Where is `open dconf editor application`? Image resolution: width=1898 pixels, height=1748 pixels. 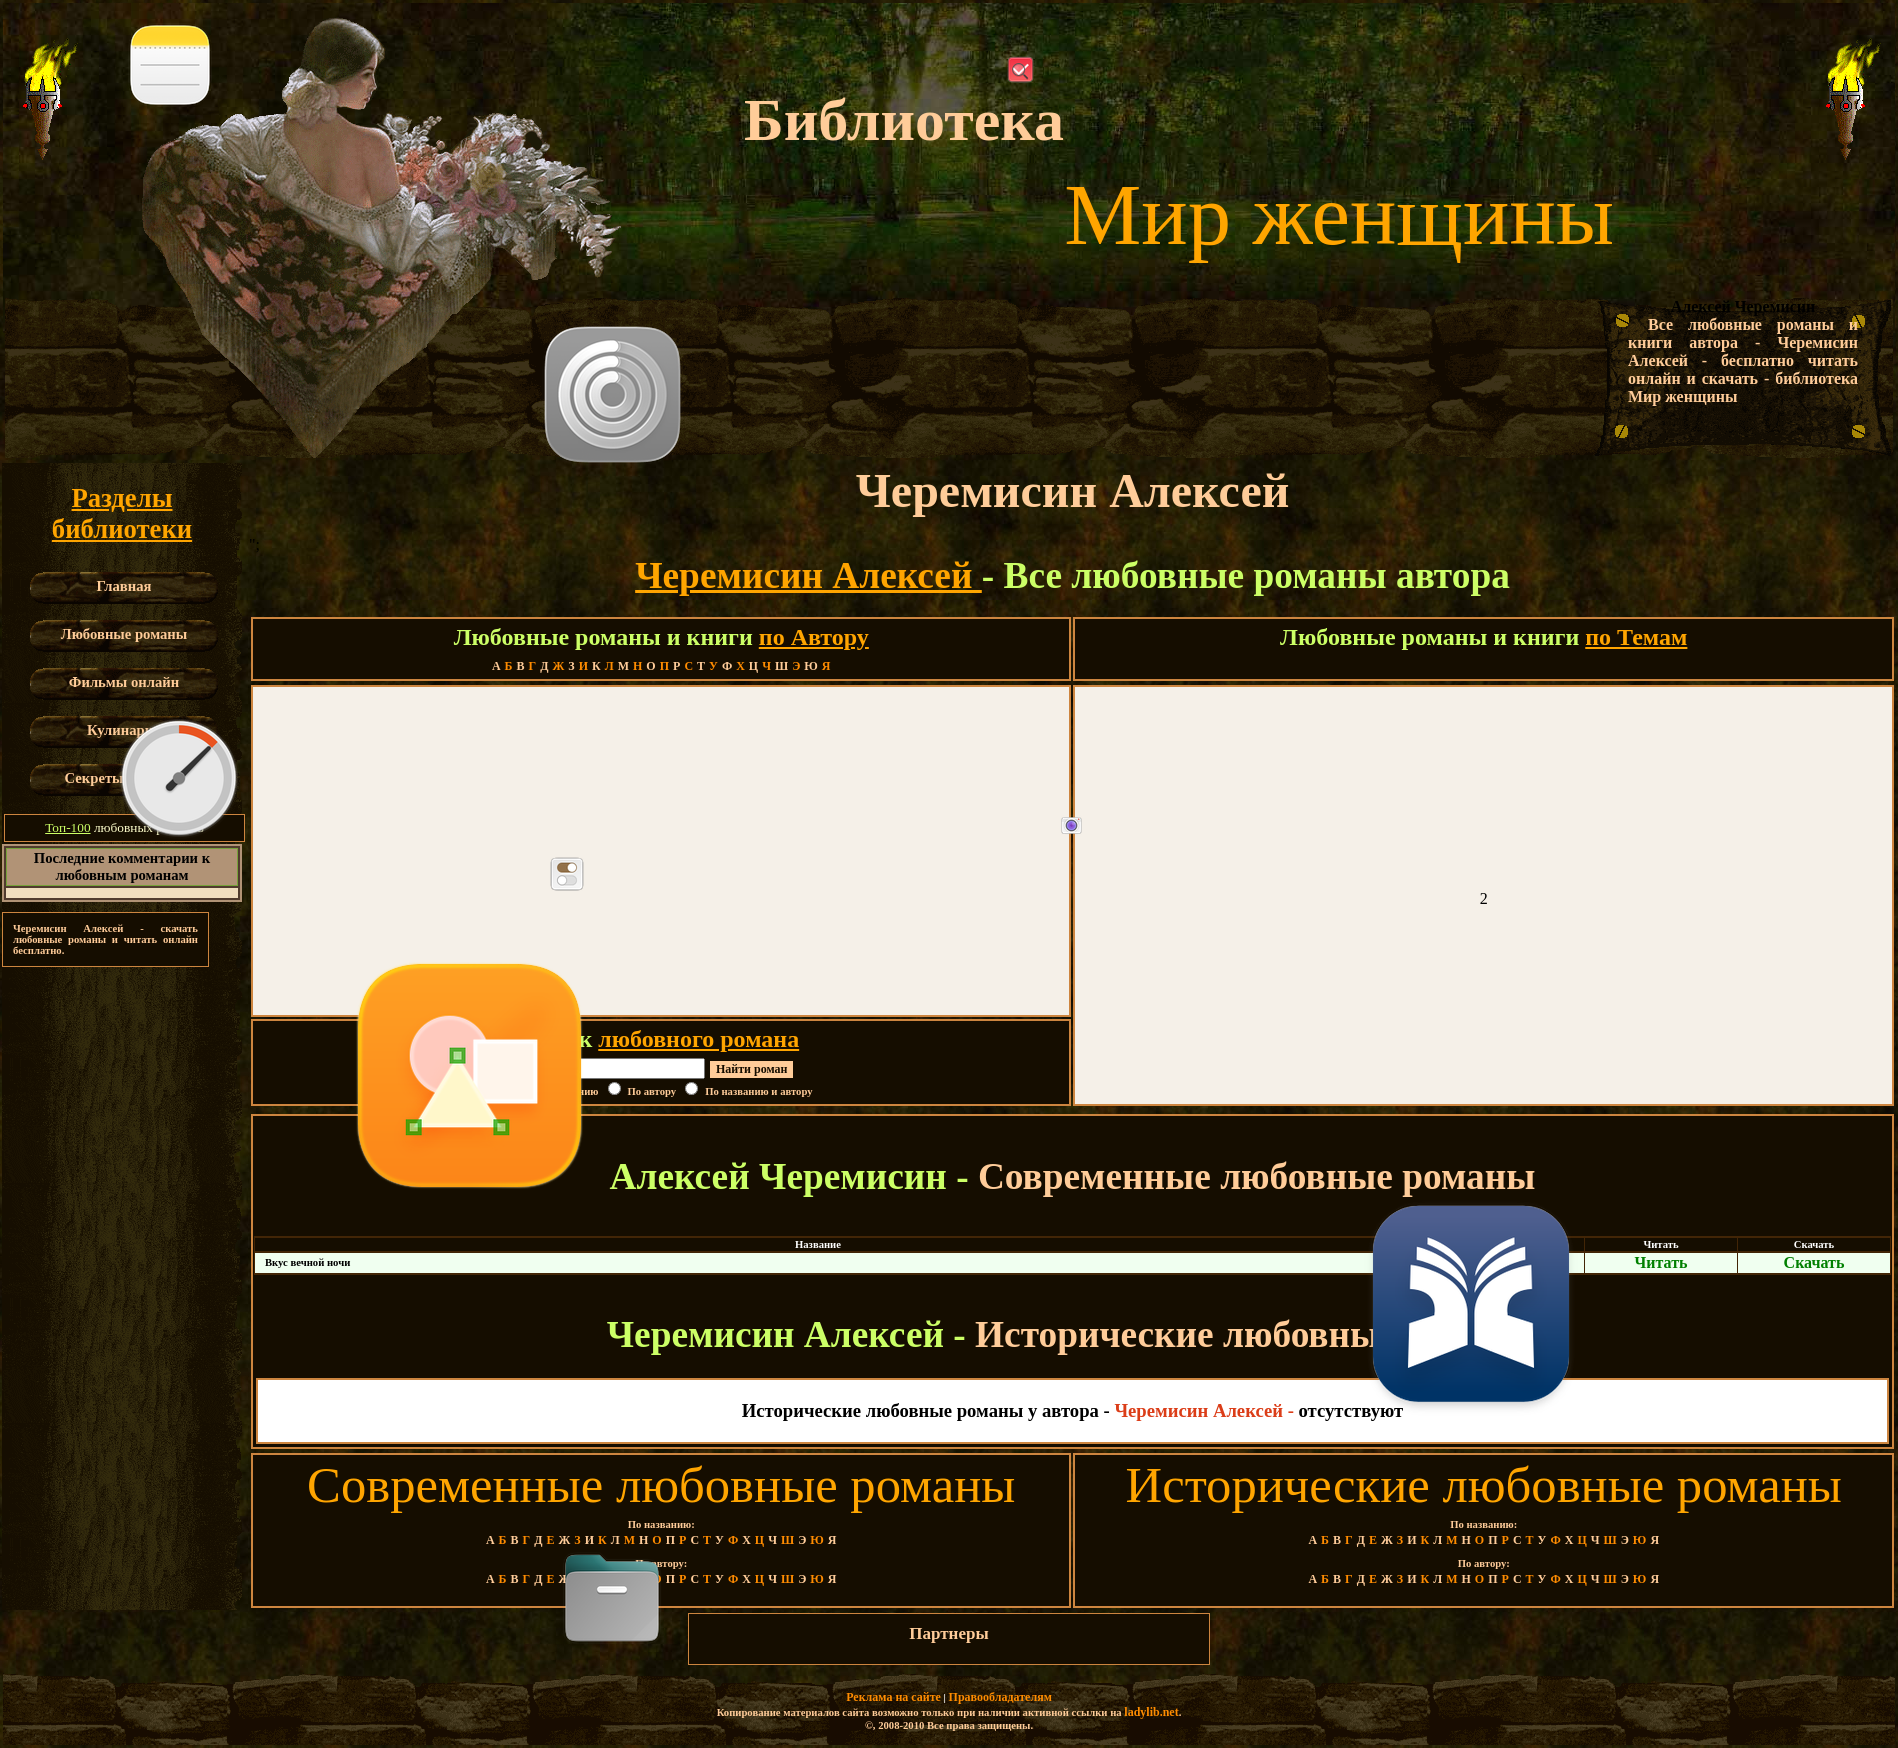
open dconf editor application is located at coordinates (1020, 69).